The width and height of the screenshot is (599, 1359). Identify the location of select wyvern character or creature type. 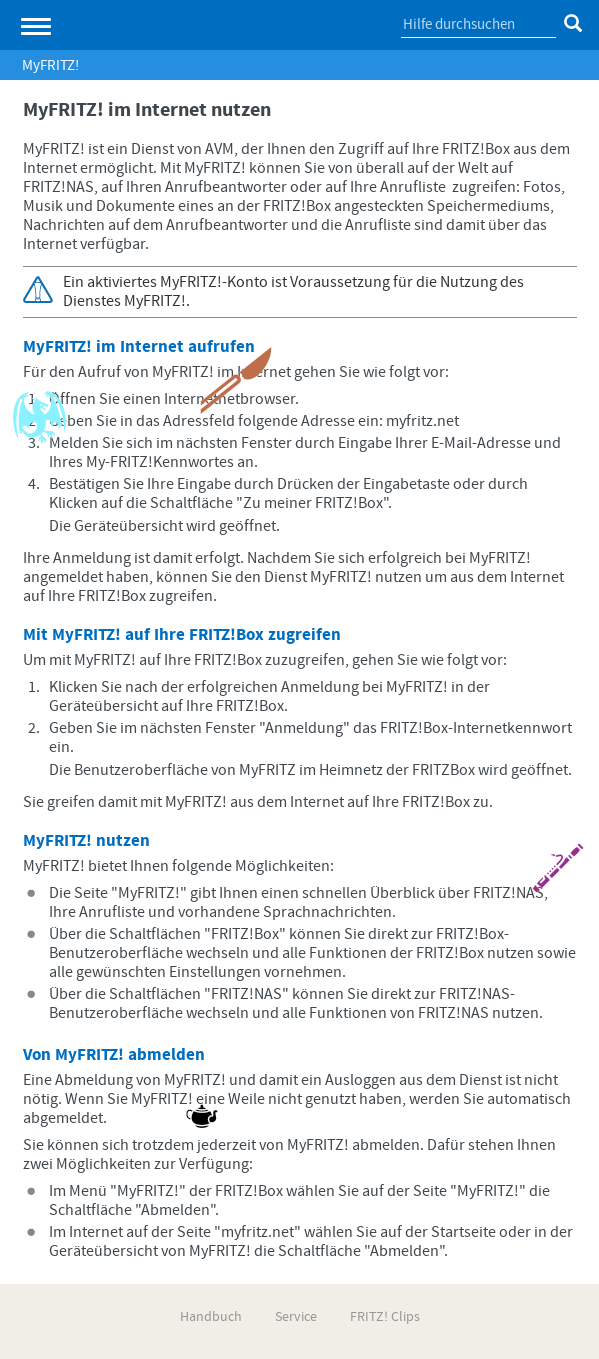
(39, 417).